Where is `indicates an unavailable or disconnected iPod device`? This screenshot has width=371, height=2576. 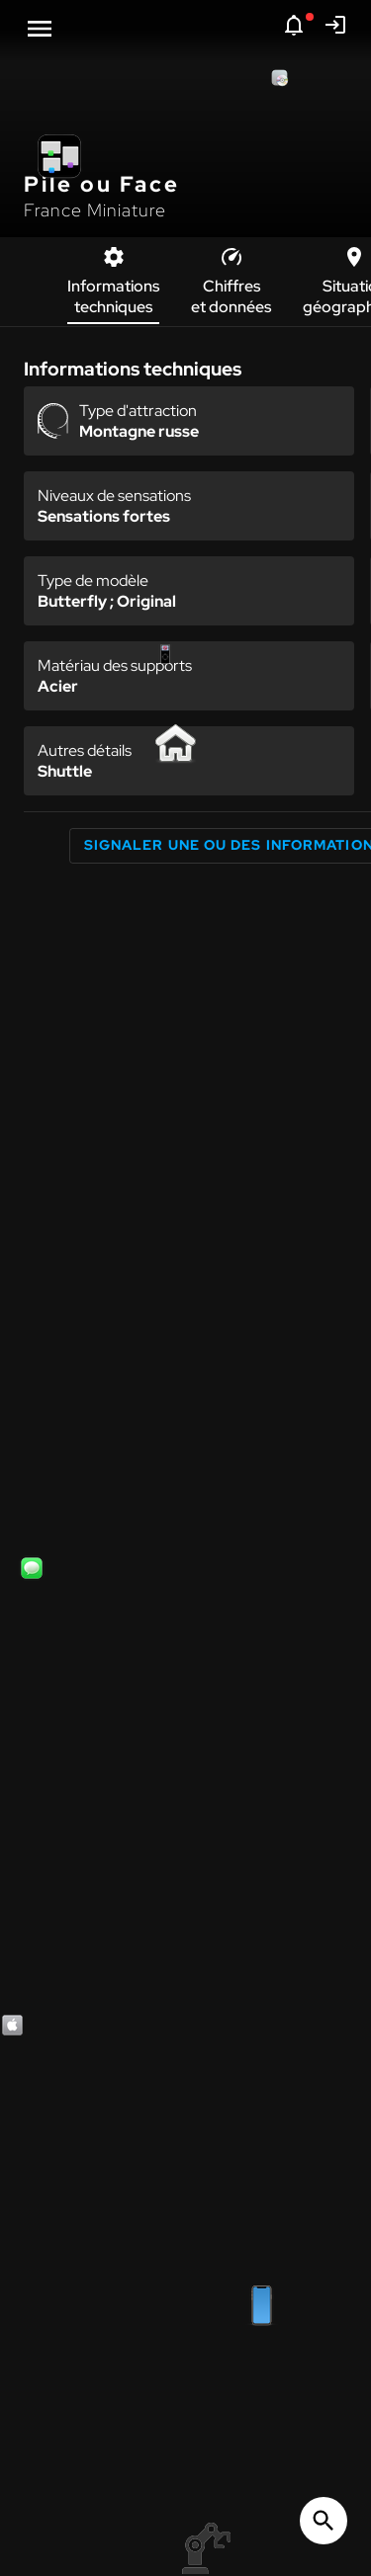
indicates an unavailable or disconnected iPod device is located at coordinates (165, 654).